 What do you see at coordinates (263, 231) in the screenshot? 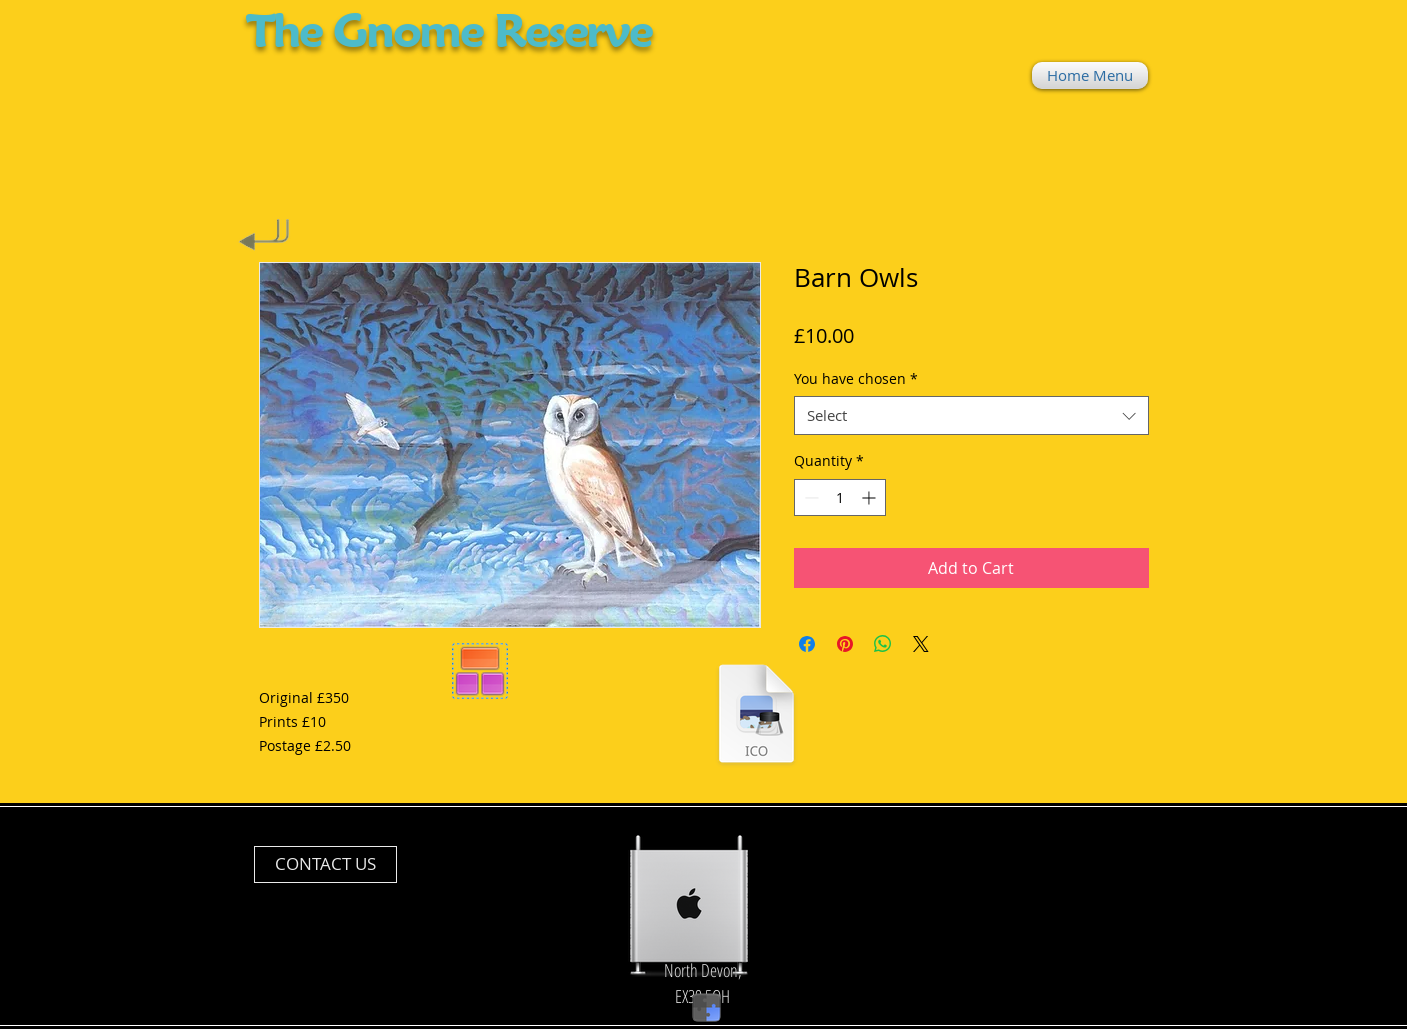
I see `reply to all recipients of an email` at bounding box center [263, 231].